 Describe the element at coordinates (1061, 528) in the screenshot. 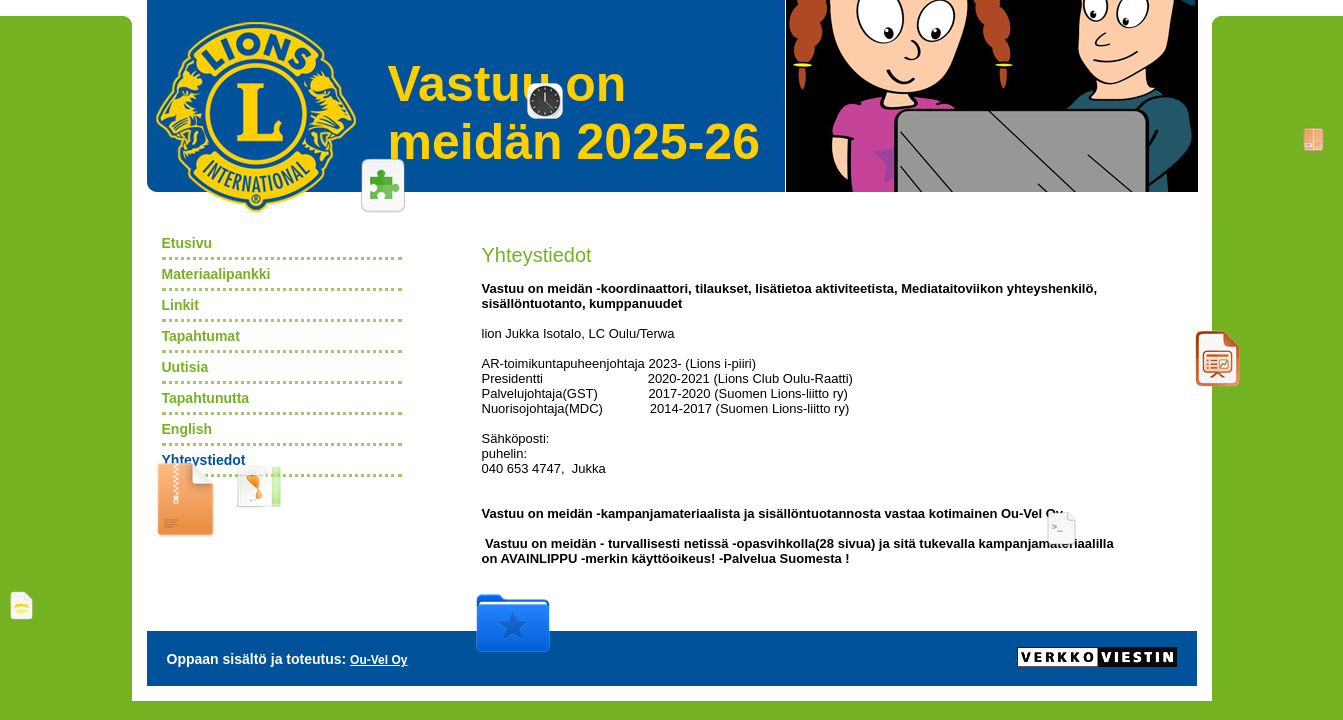

I see `shell script or terminal executable file` at that location.